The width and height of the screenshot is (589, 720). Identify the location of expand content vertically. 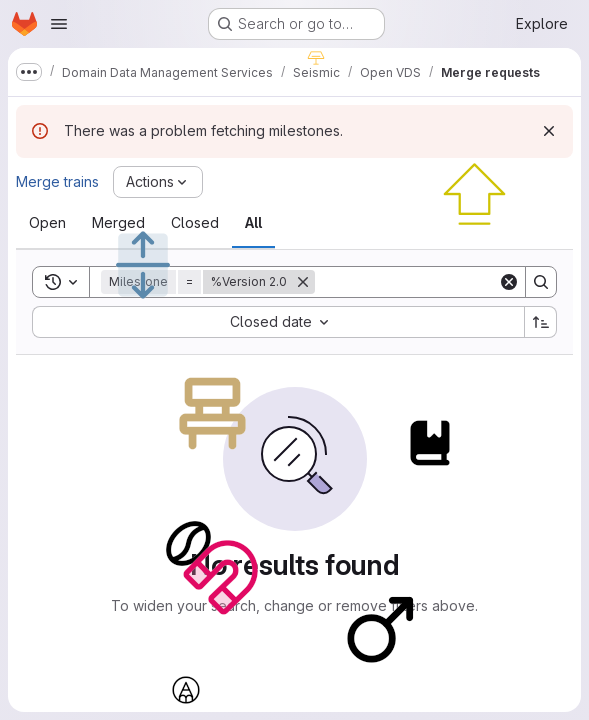
(143, 265).